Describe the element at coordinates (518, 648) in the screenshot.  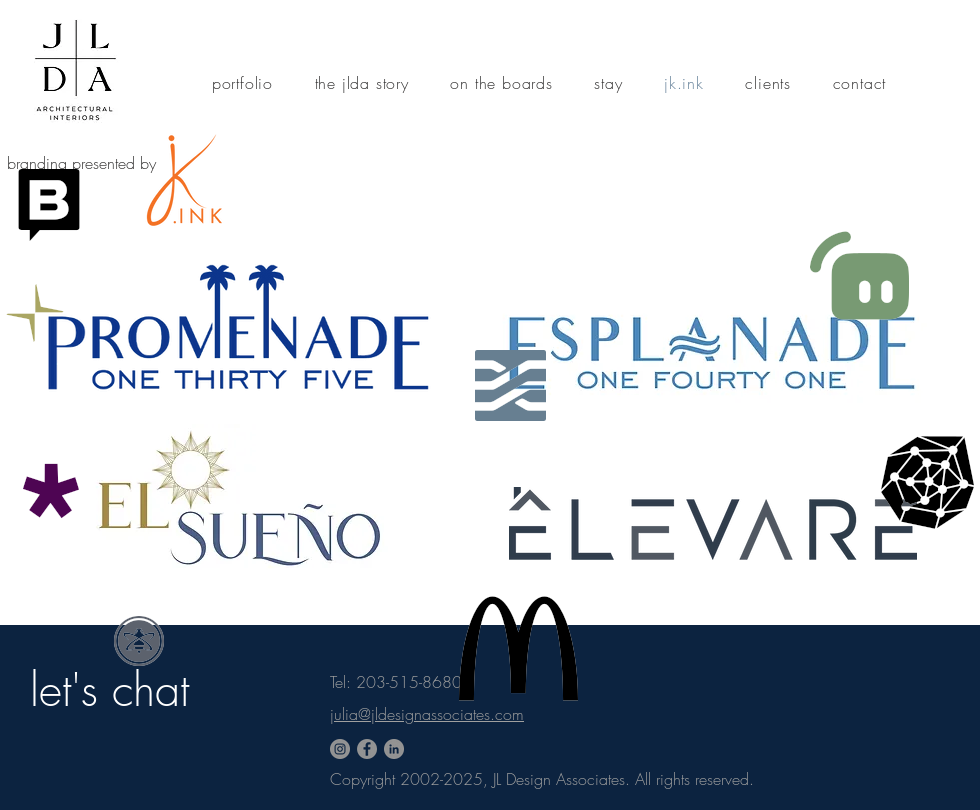
I see `open the McDonald's app` at that location.